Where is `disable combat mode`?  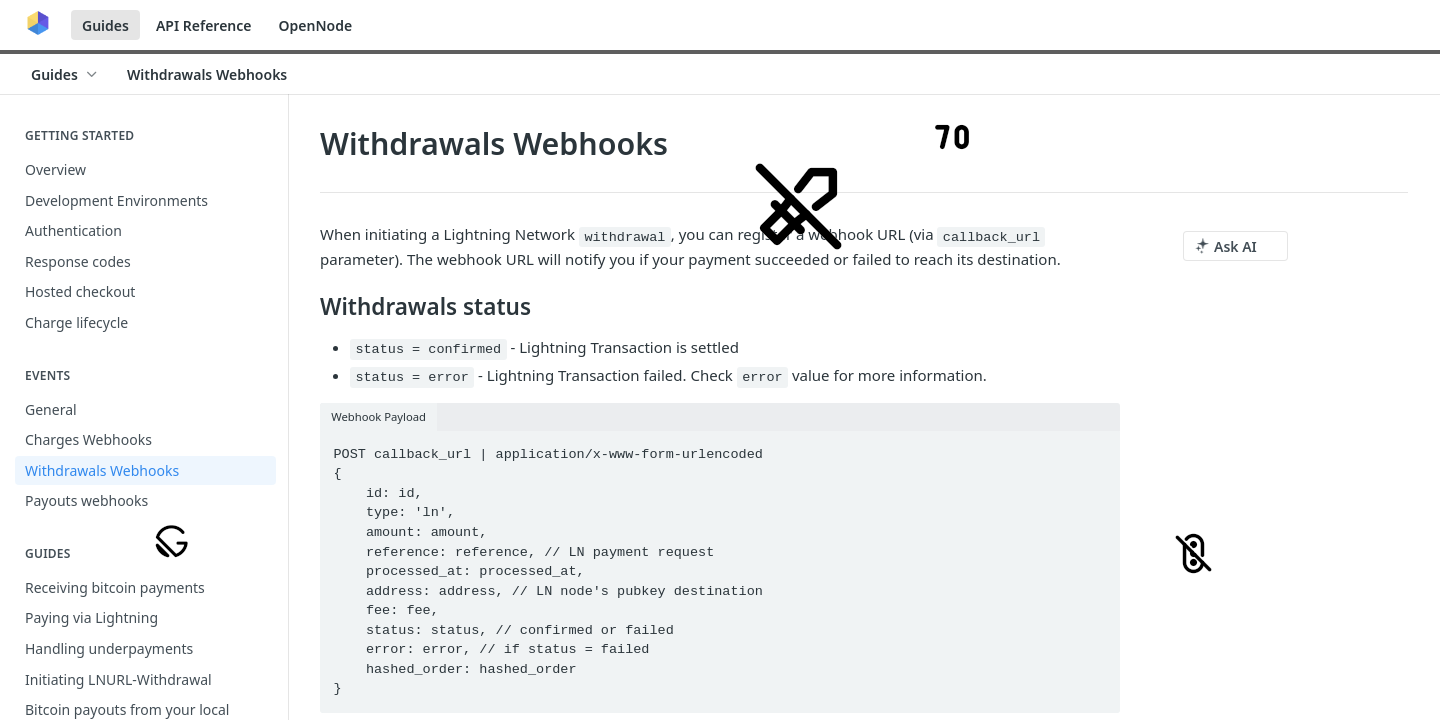 disable combat mode is located at coordinates (798, 206).